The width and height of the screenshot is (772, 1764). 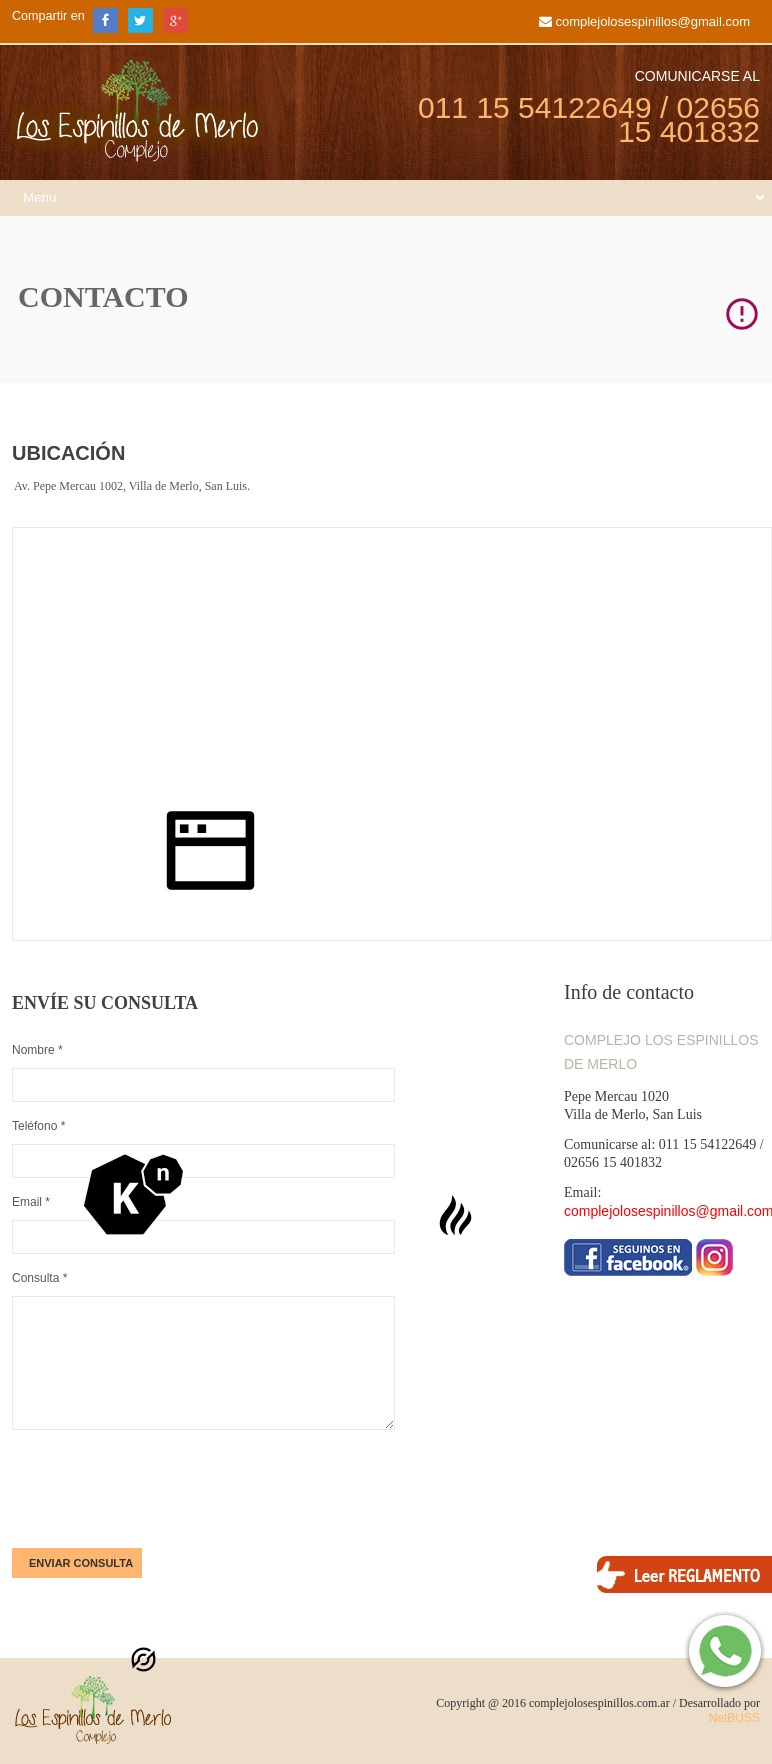 I want to click on indicates hot or trending content, so click(x=456, y=1216).